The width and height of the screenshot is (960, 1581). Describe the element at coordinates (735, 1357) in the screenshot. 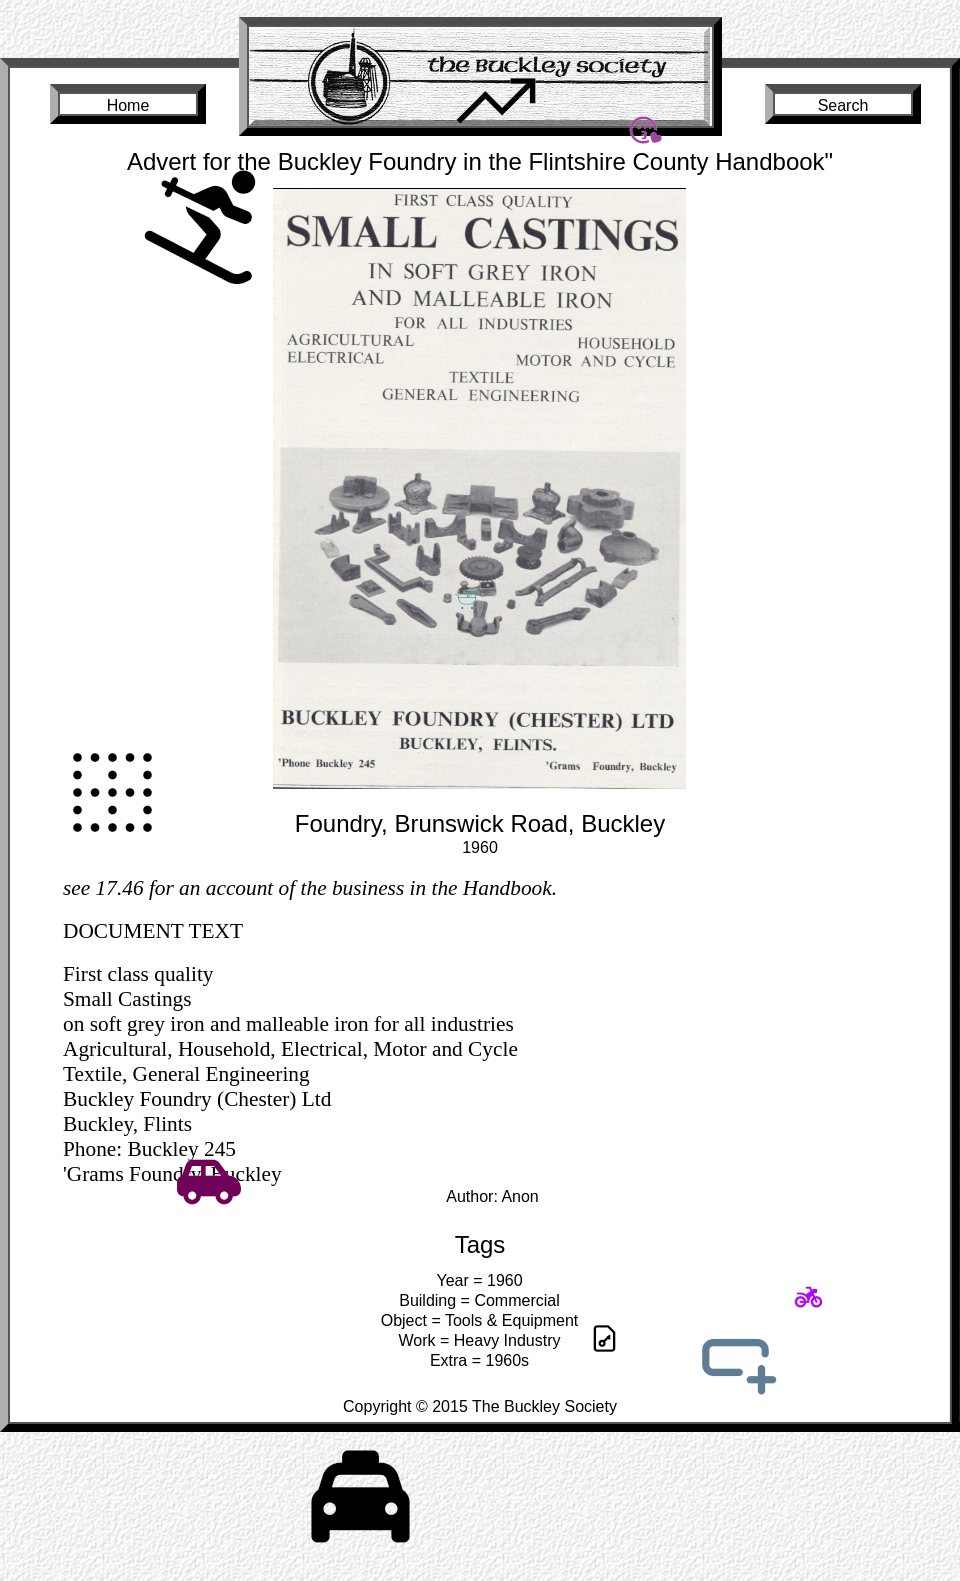

I see `add a new variable` at that location.